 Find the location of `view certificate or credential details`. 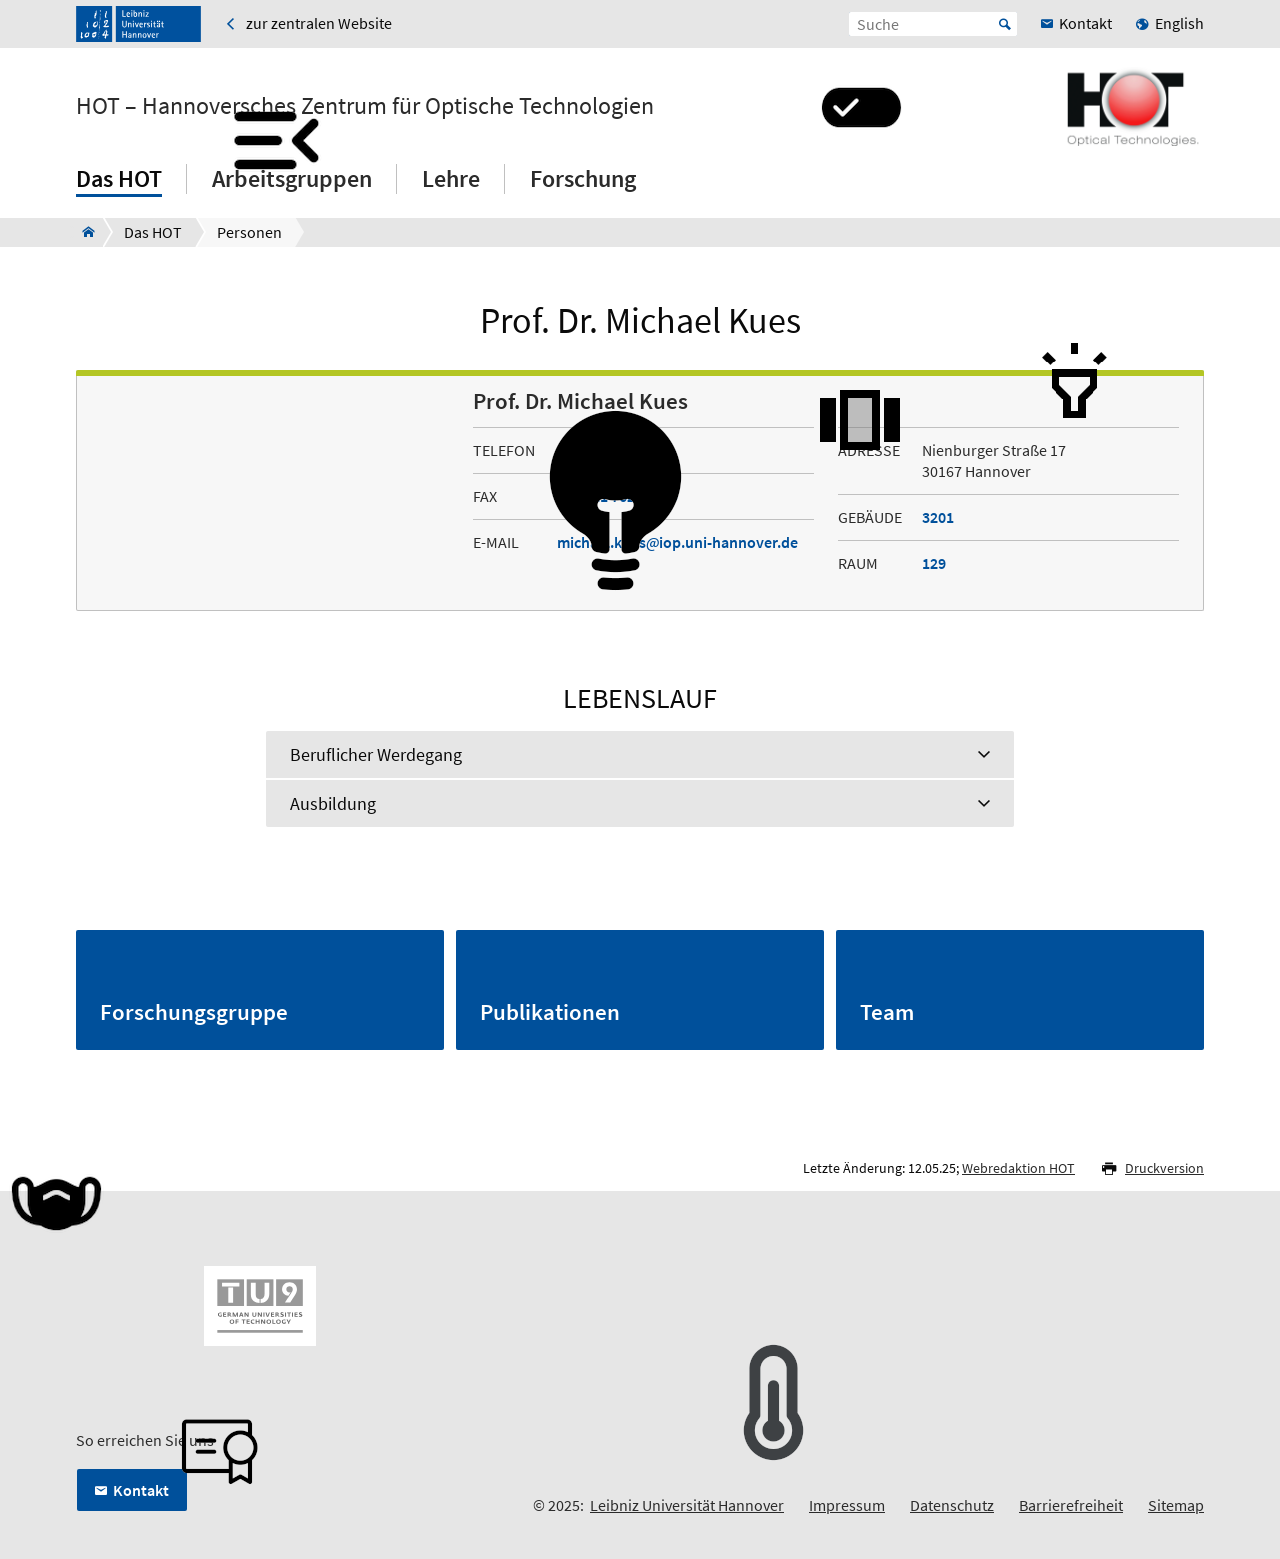

view certificate or credential details is located at coordinates (217, 1449).